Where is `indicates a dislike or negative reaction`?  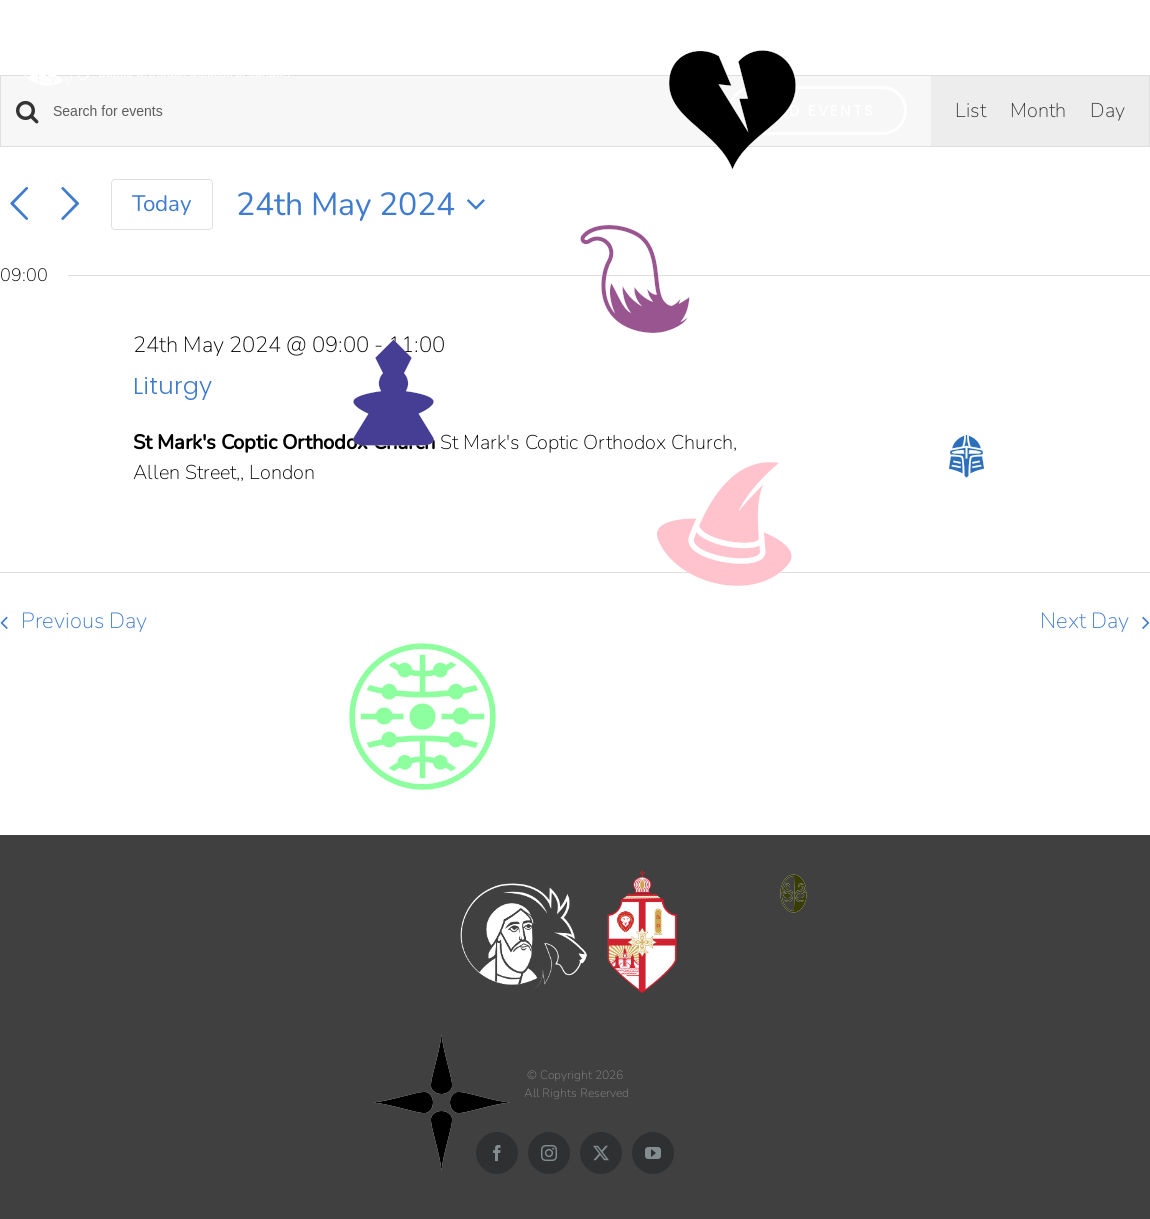 indicates a dislike or negative reaction is located at coordinates (732, 109).